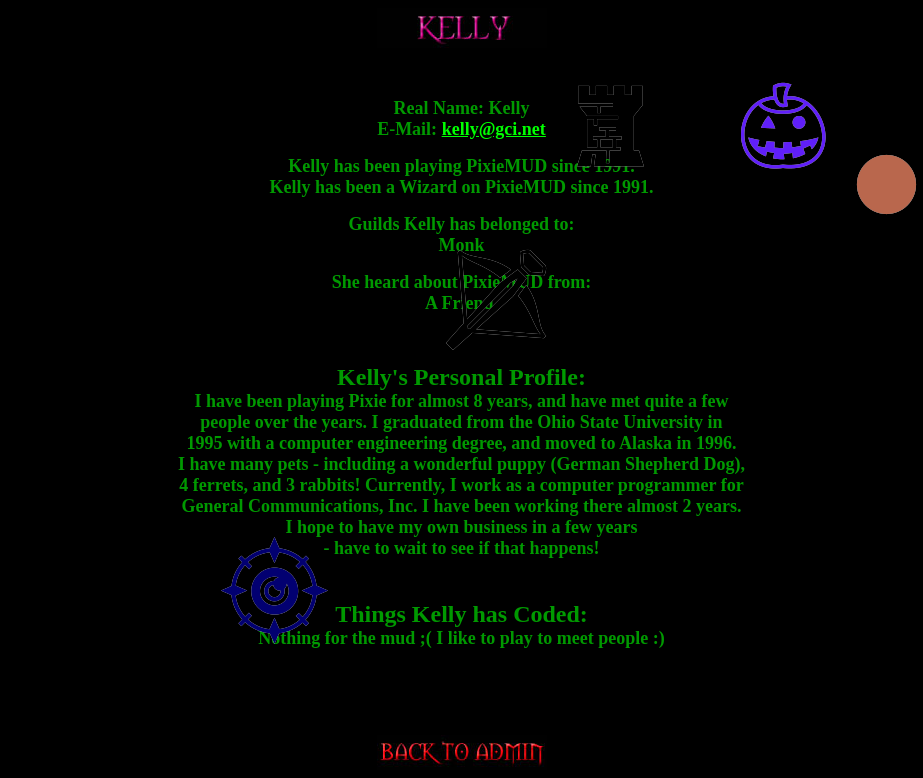 This screenshot has width=923, height=778. I want to click on access tower defense or castle-building game mode, so click(610, 126).